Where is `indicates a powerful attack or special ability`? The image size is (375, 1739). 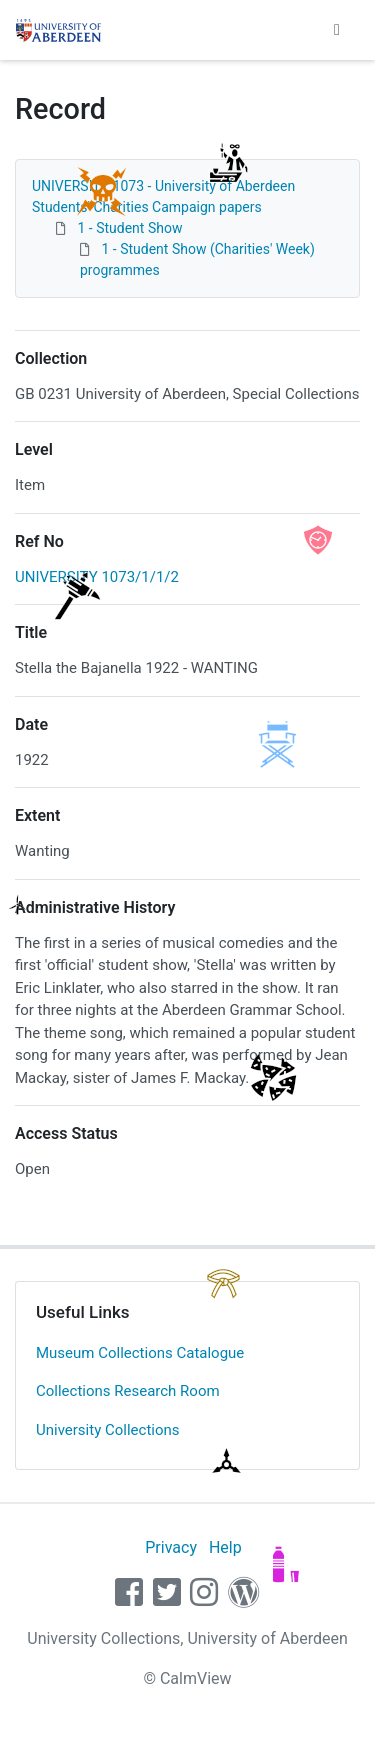 indicates a powerful attack or special ability is located at coordinates (101, 191).